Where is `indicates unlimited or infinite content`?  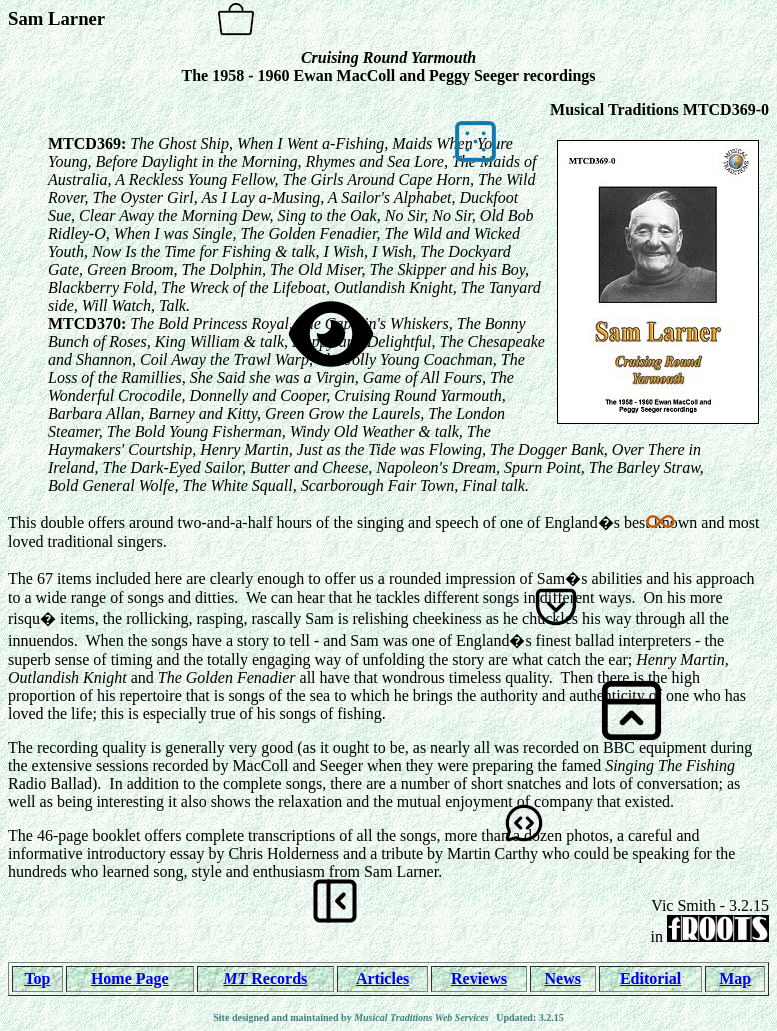
indicates unlimited or infinite content is located at coordinates (660, 521).